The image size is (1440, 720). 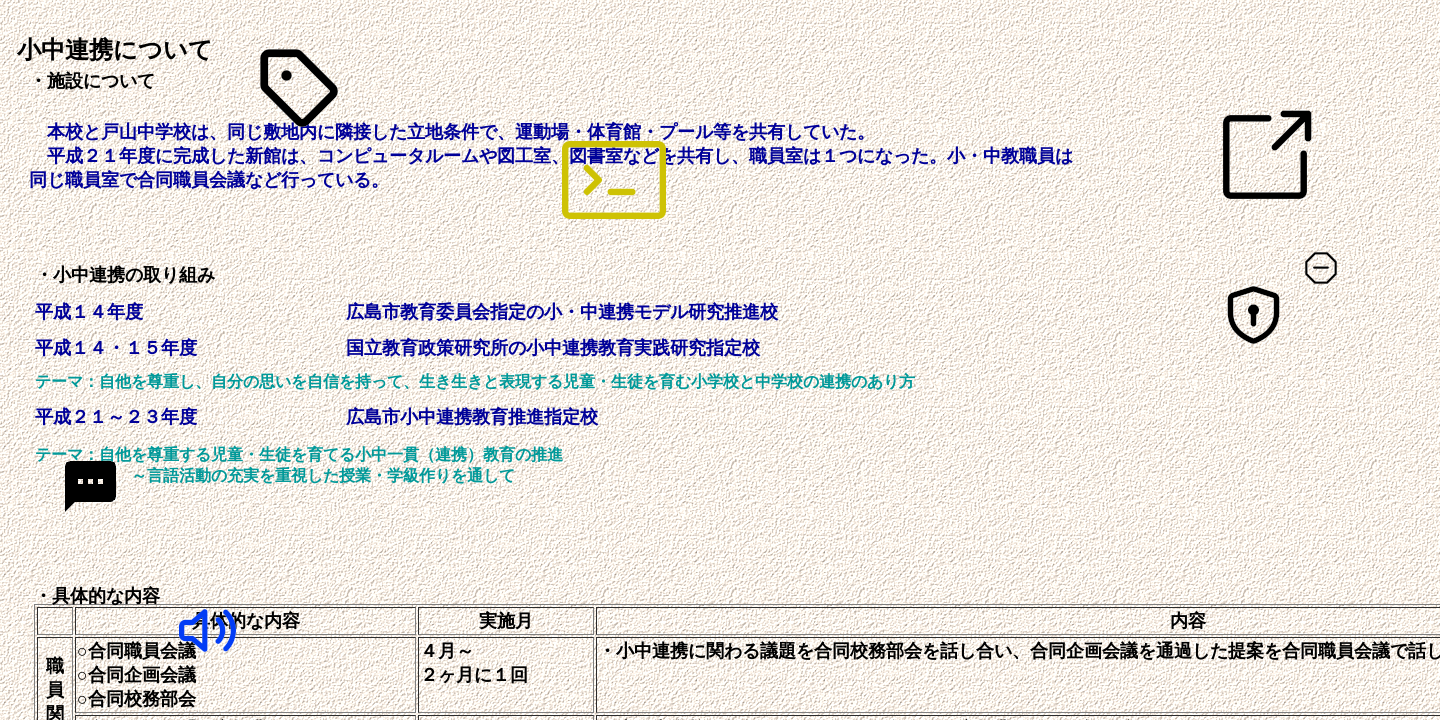 I want to click on indicates secure or encrypted content, so click(x=1253, y=315).